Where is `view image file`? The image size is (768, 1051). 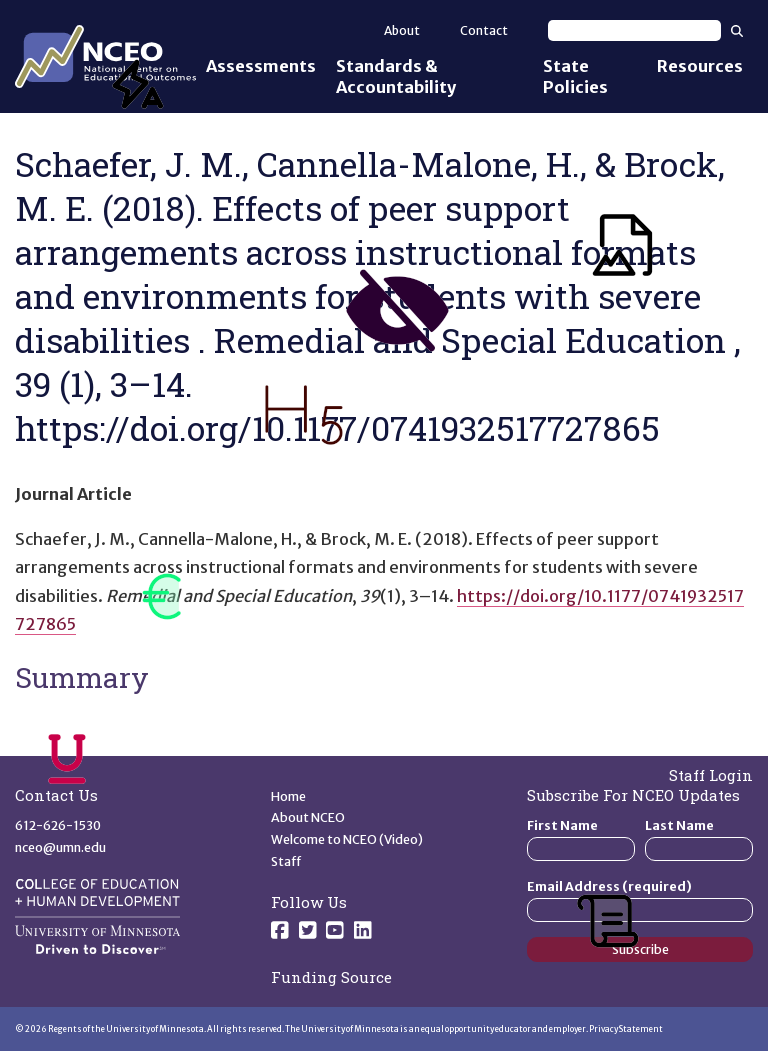 view image file is located at coordinates (626, 245).